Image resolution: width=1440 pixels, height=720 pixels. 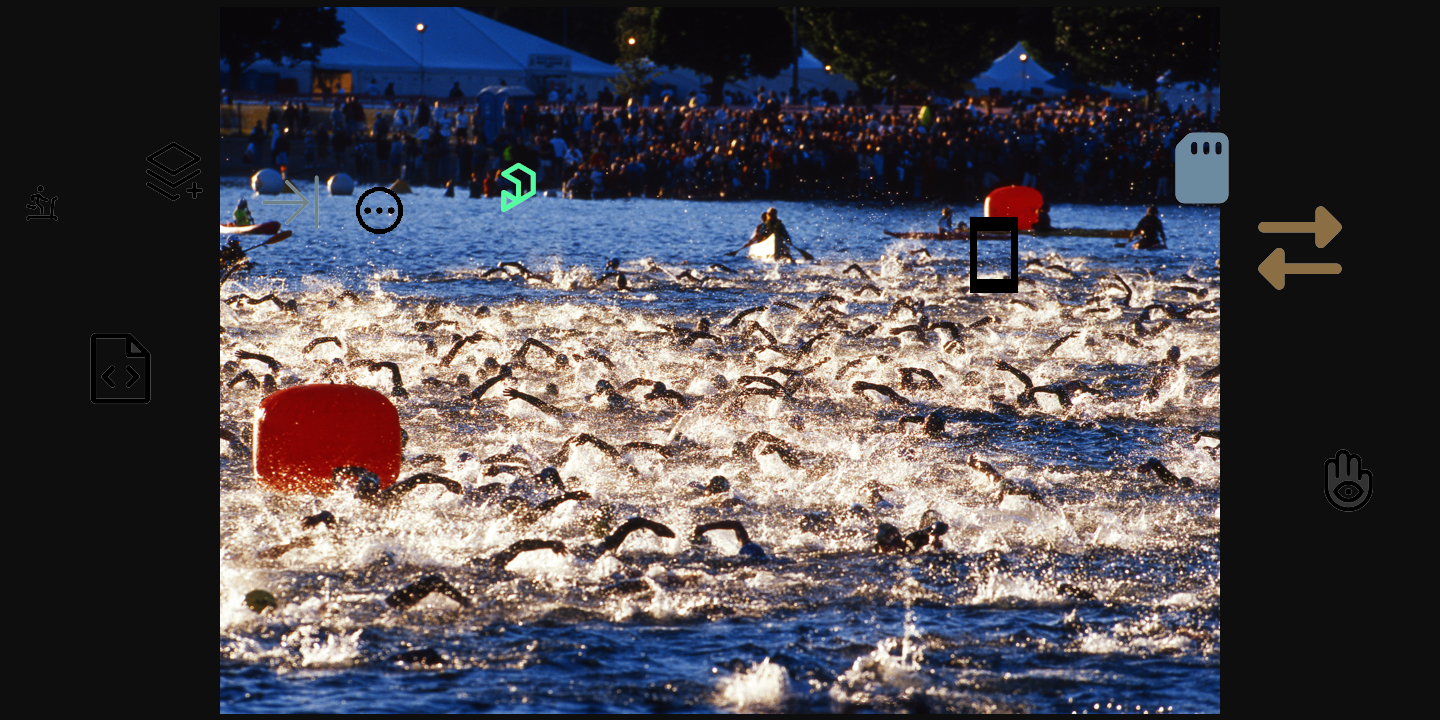 I want to click on enable palm recognition or hand-based biometric authentication, so click(x=1348, y=480).